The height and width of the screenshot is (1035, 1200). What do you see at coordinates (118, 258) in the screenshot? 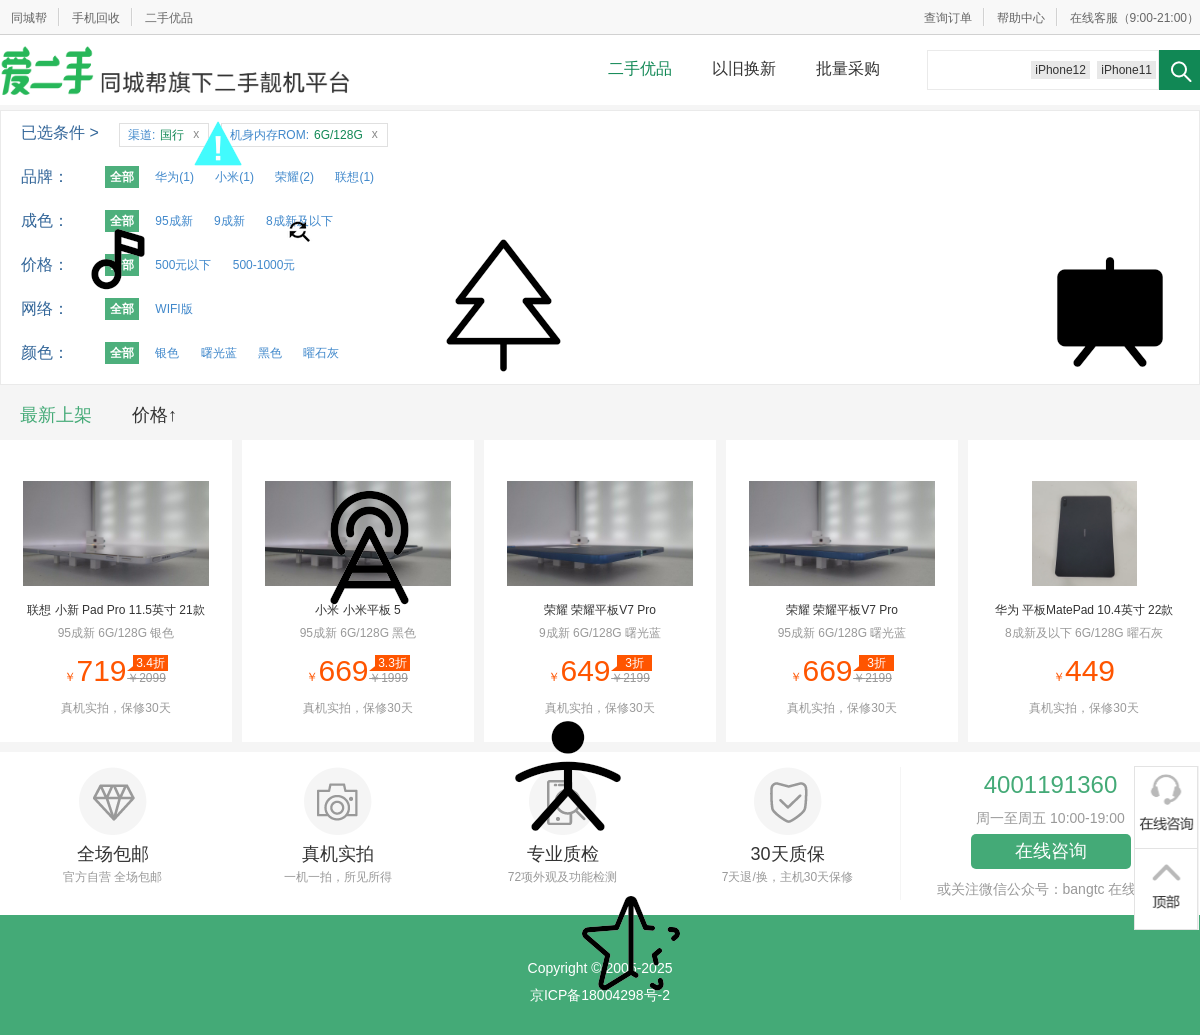
I see `access music or audio player` at bounding box center [118, 258].